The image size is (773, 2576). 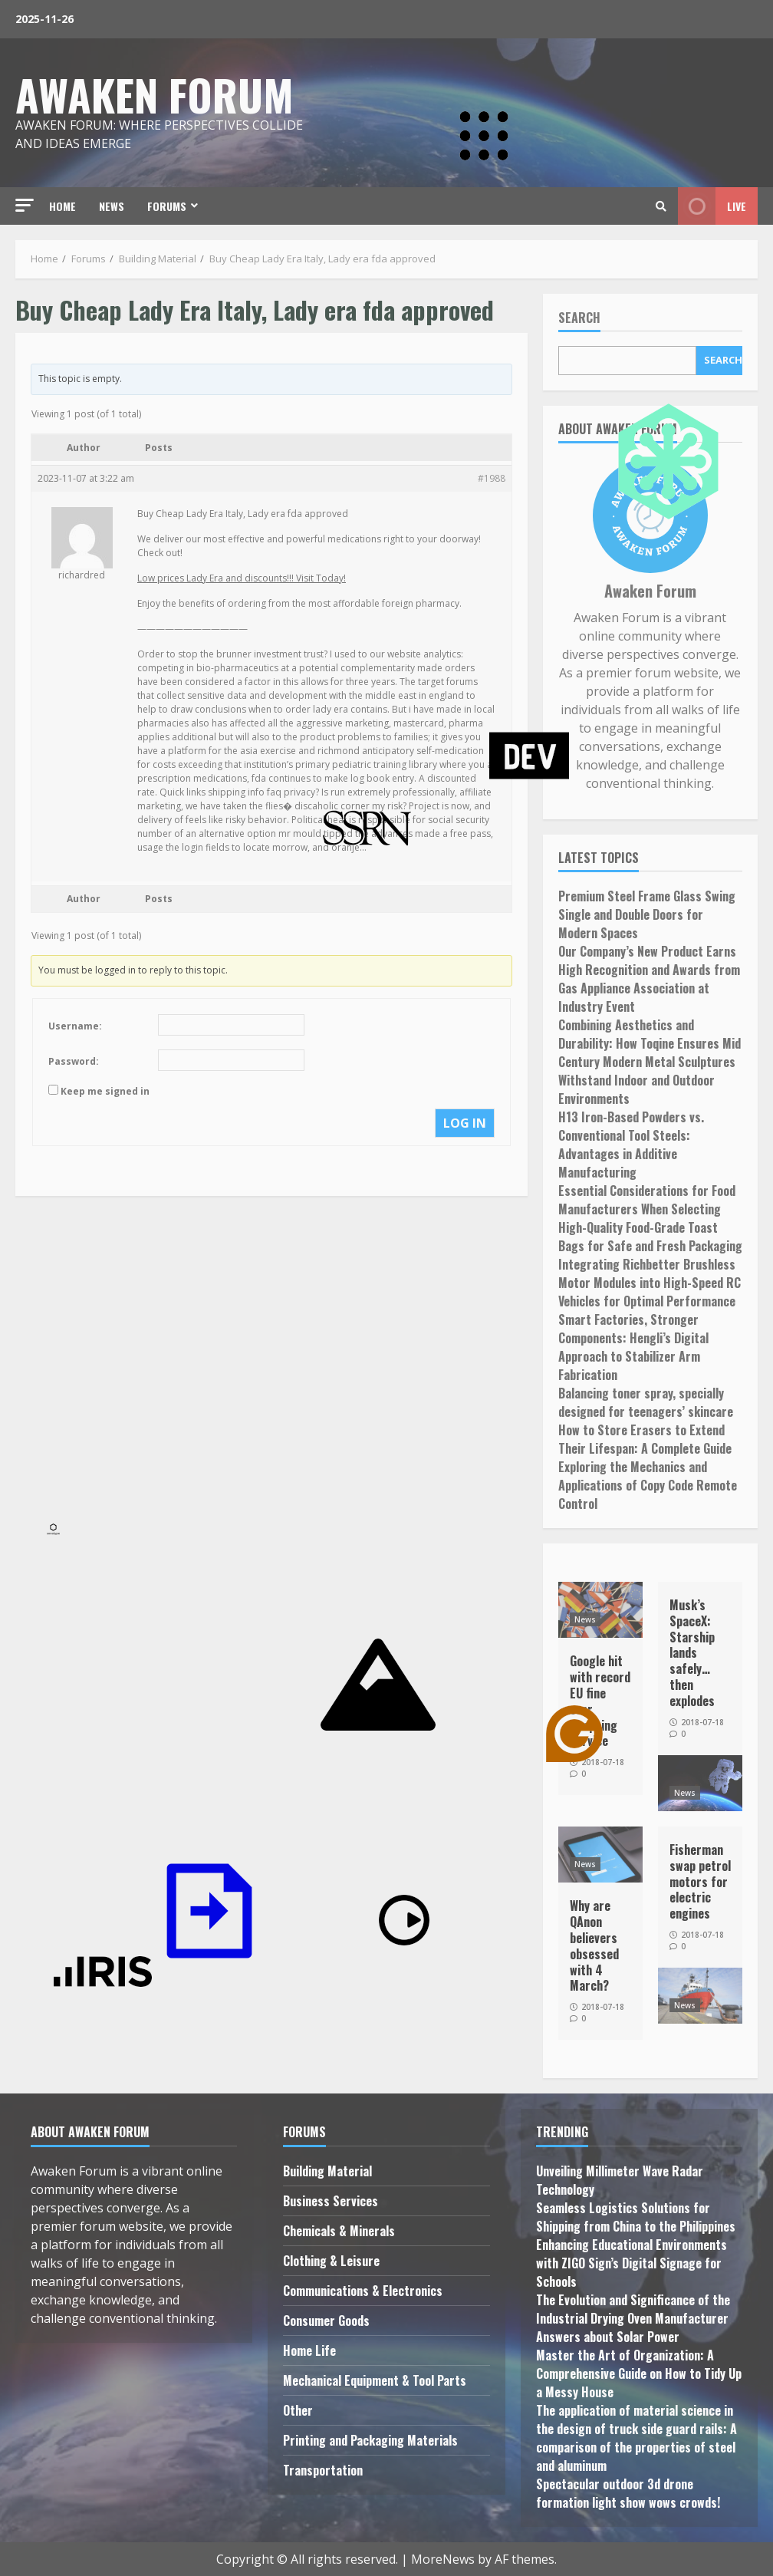 I want to click on visit SSRN academic research repository, so click(x=367, y=828).